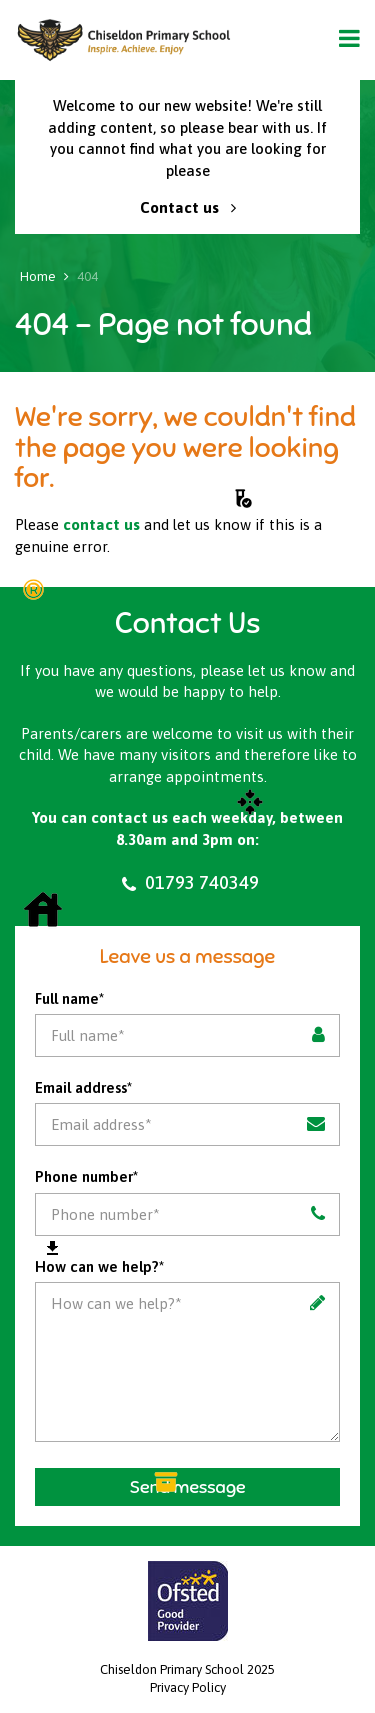  I want to click on archive this item, so click(166, 1482).